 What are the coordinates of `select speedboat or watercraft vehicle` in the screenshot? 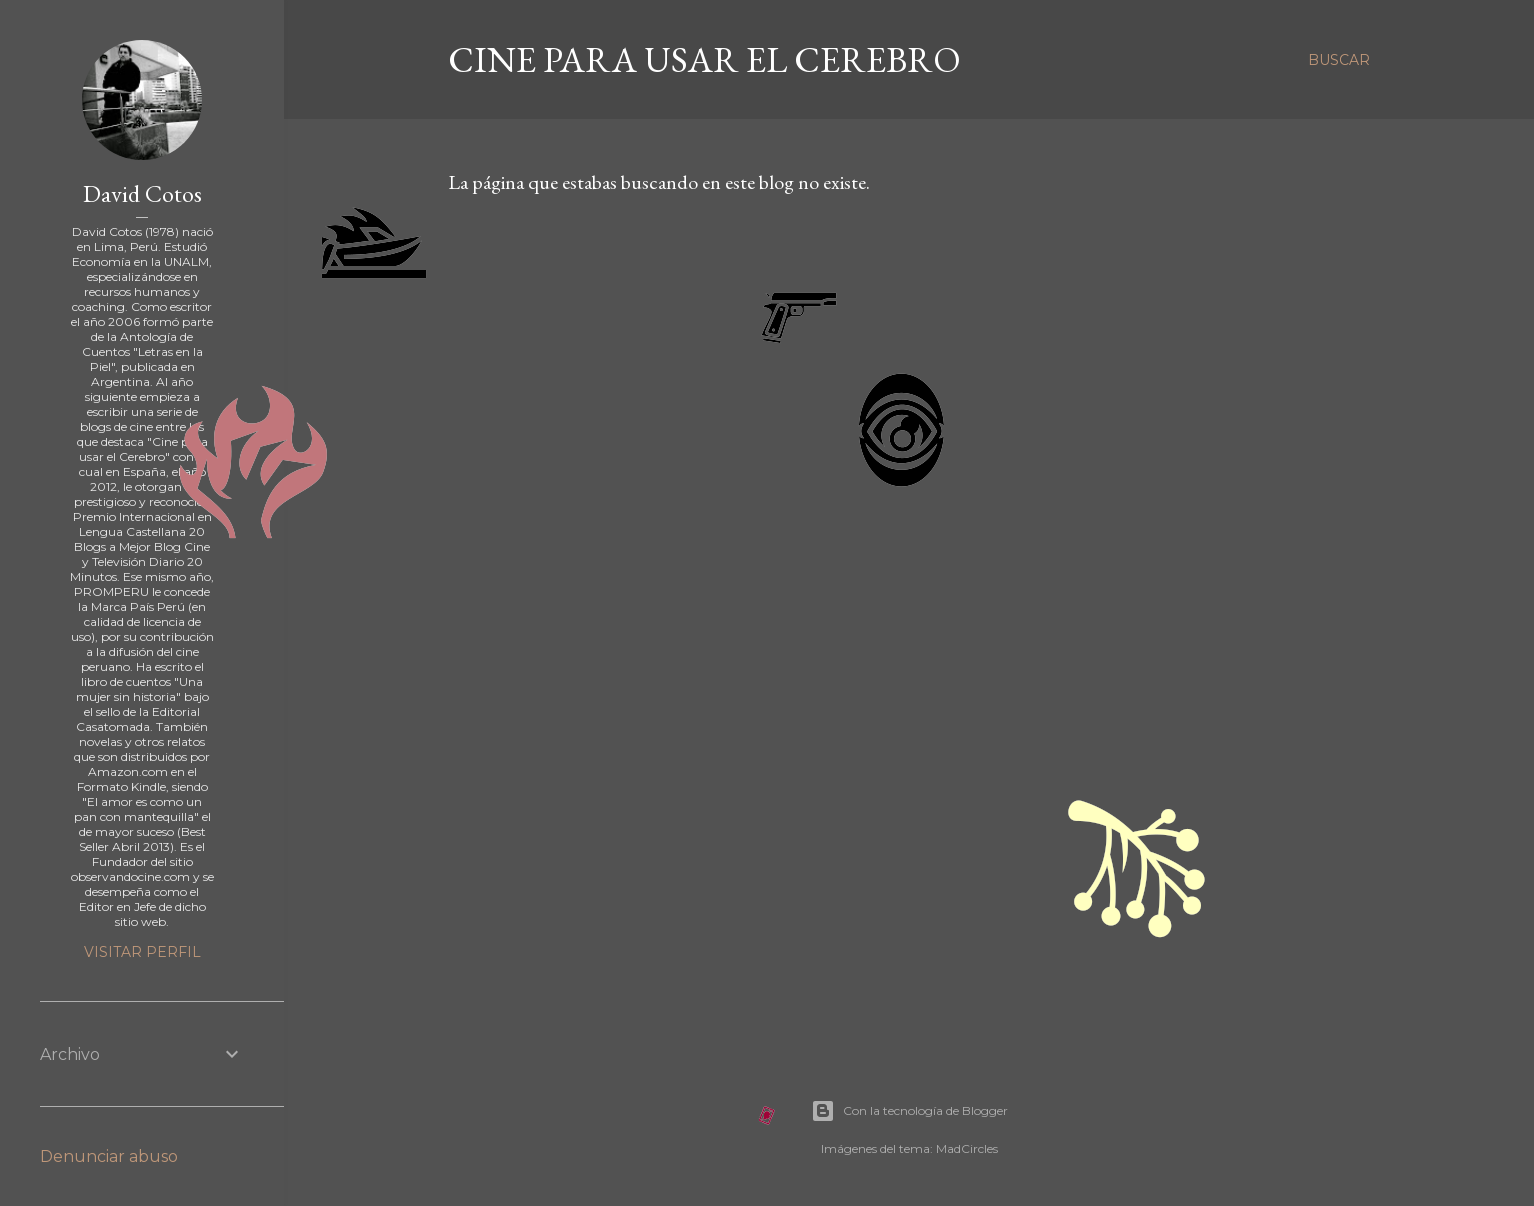 It's located at (374, 226).